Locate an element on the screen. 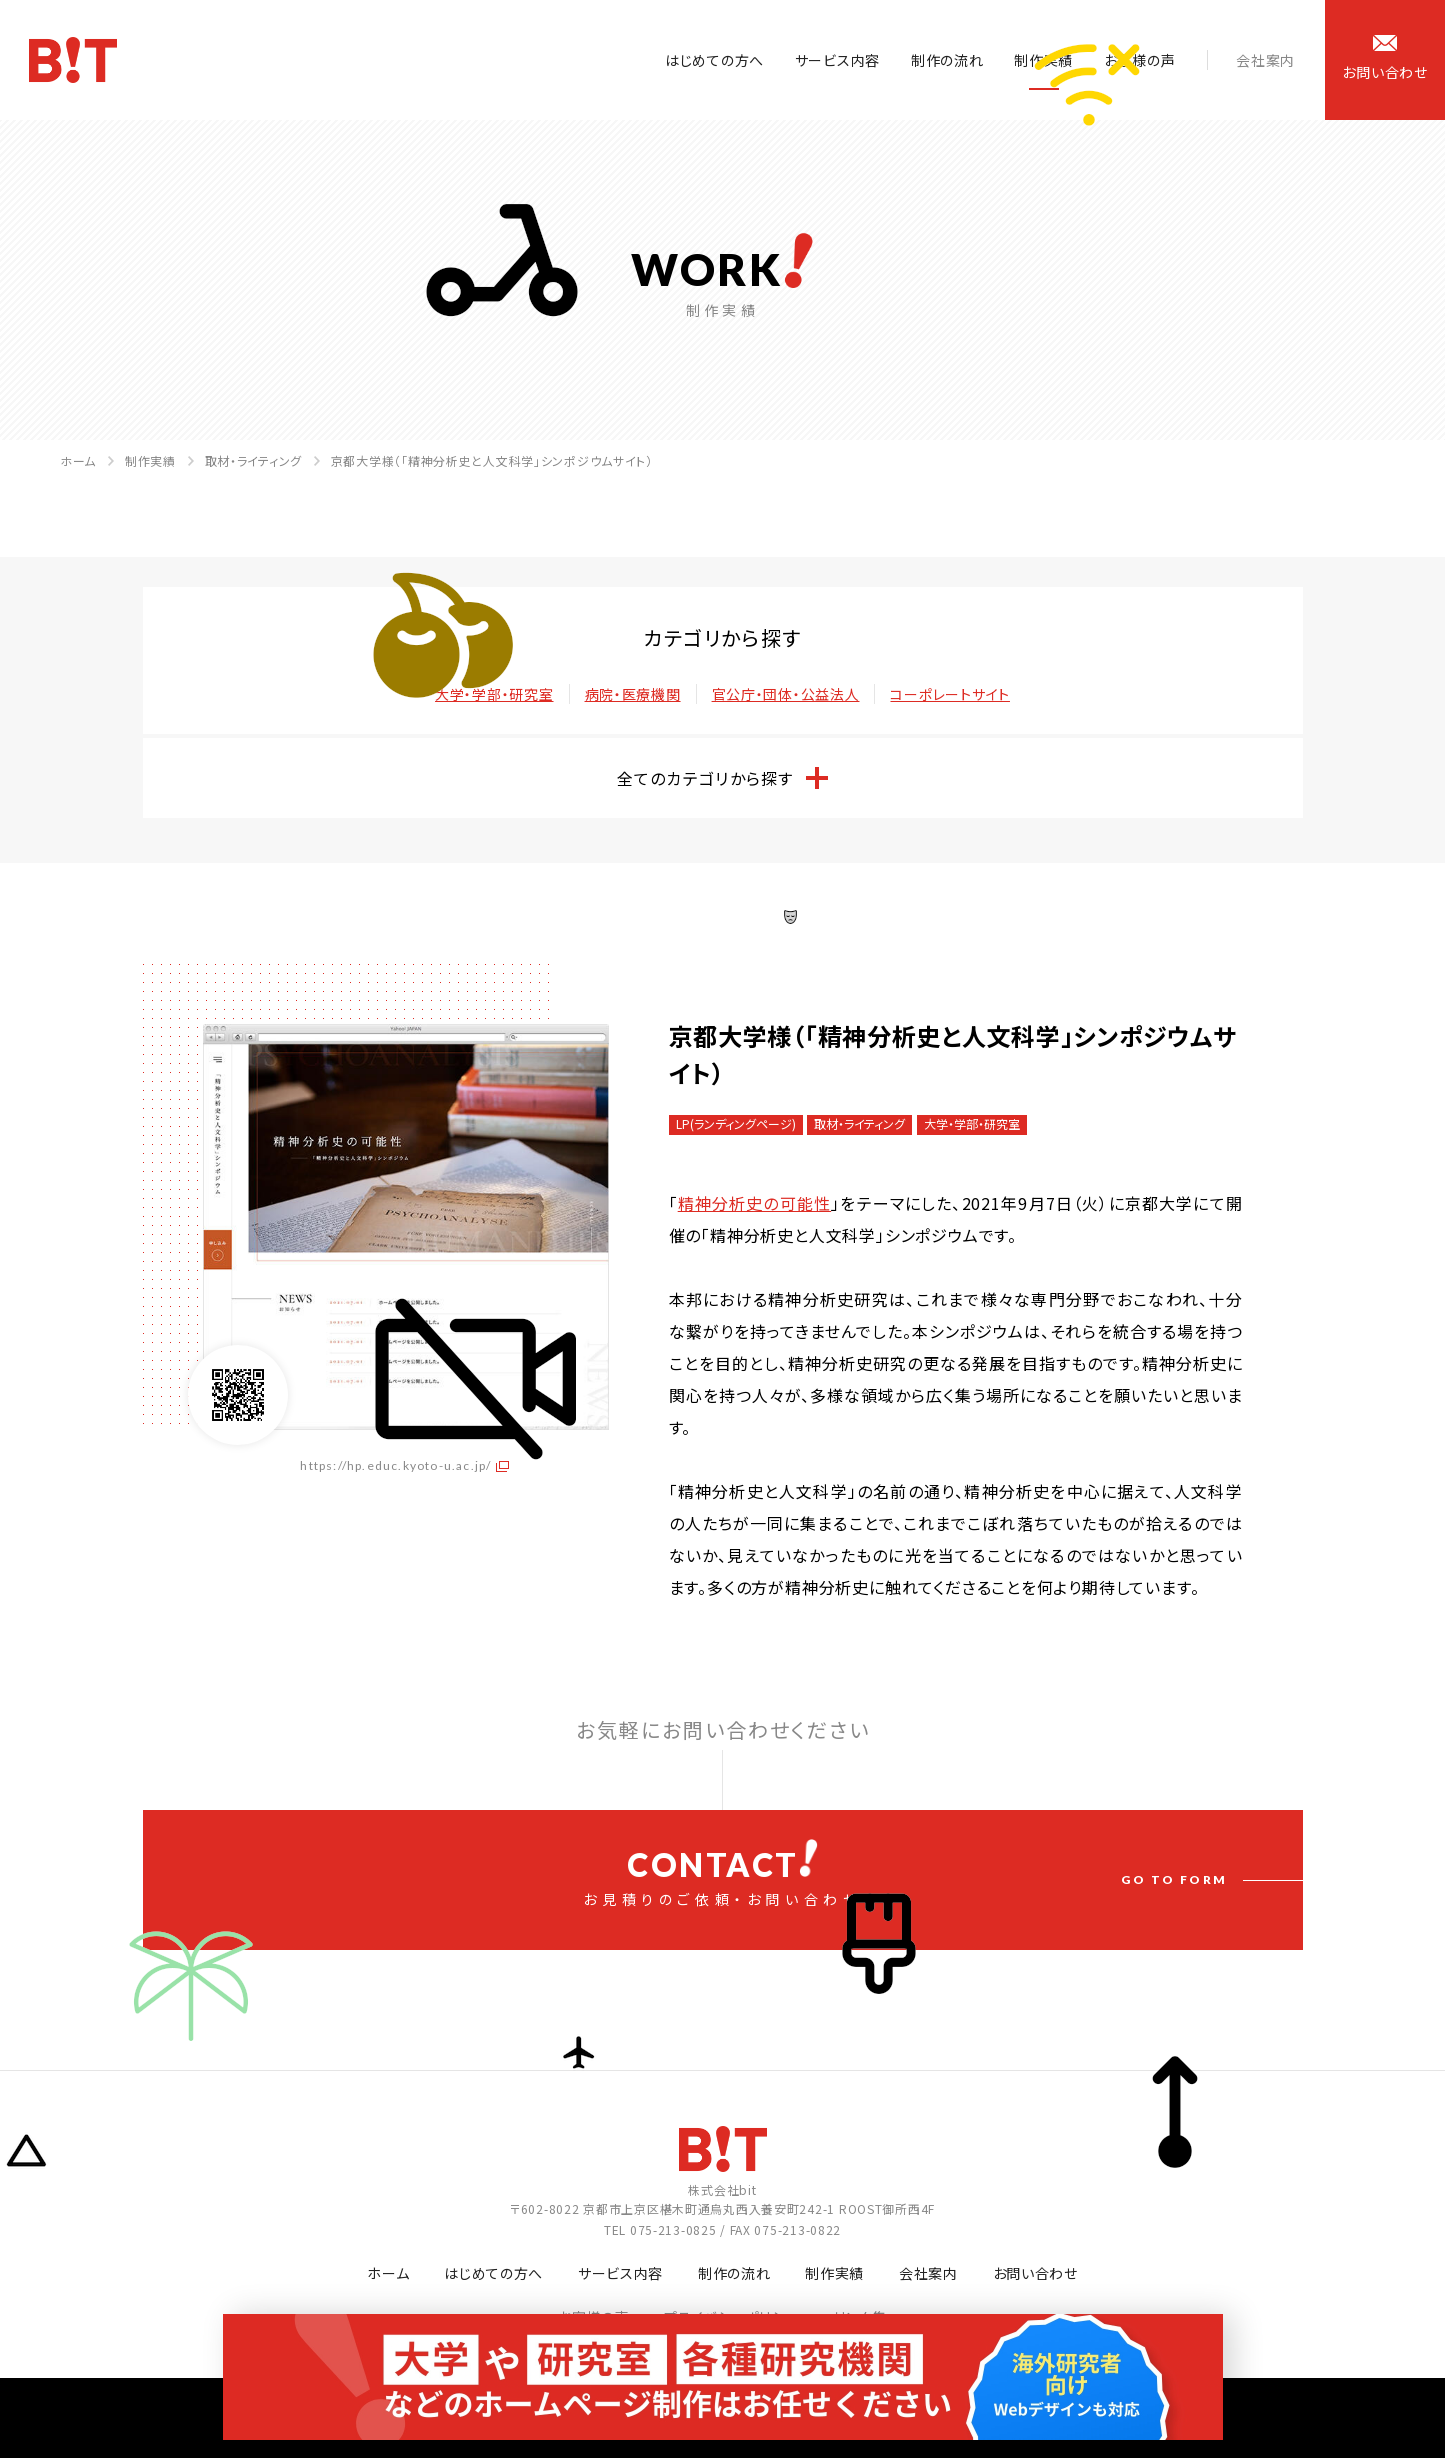 This screenshot has width=1445, height=2458. browse vacation or tropical destinations is located at coordinates (191, 1984).